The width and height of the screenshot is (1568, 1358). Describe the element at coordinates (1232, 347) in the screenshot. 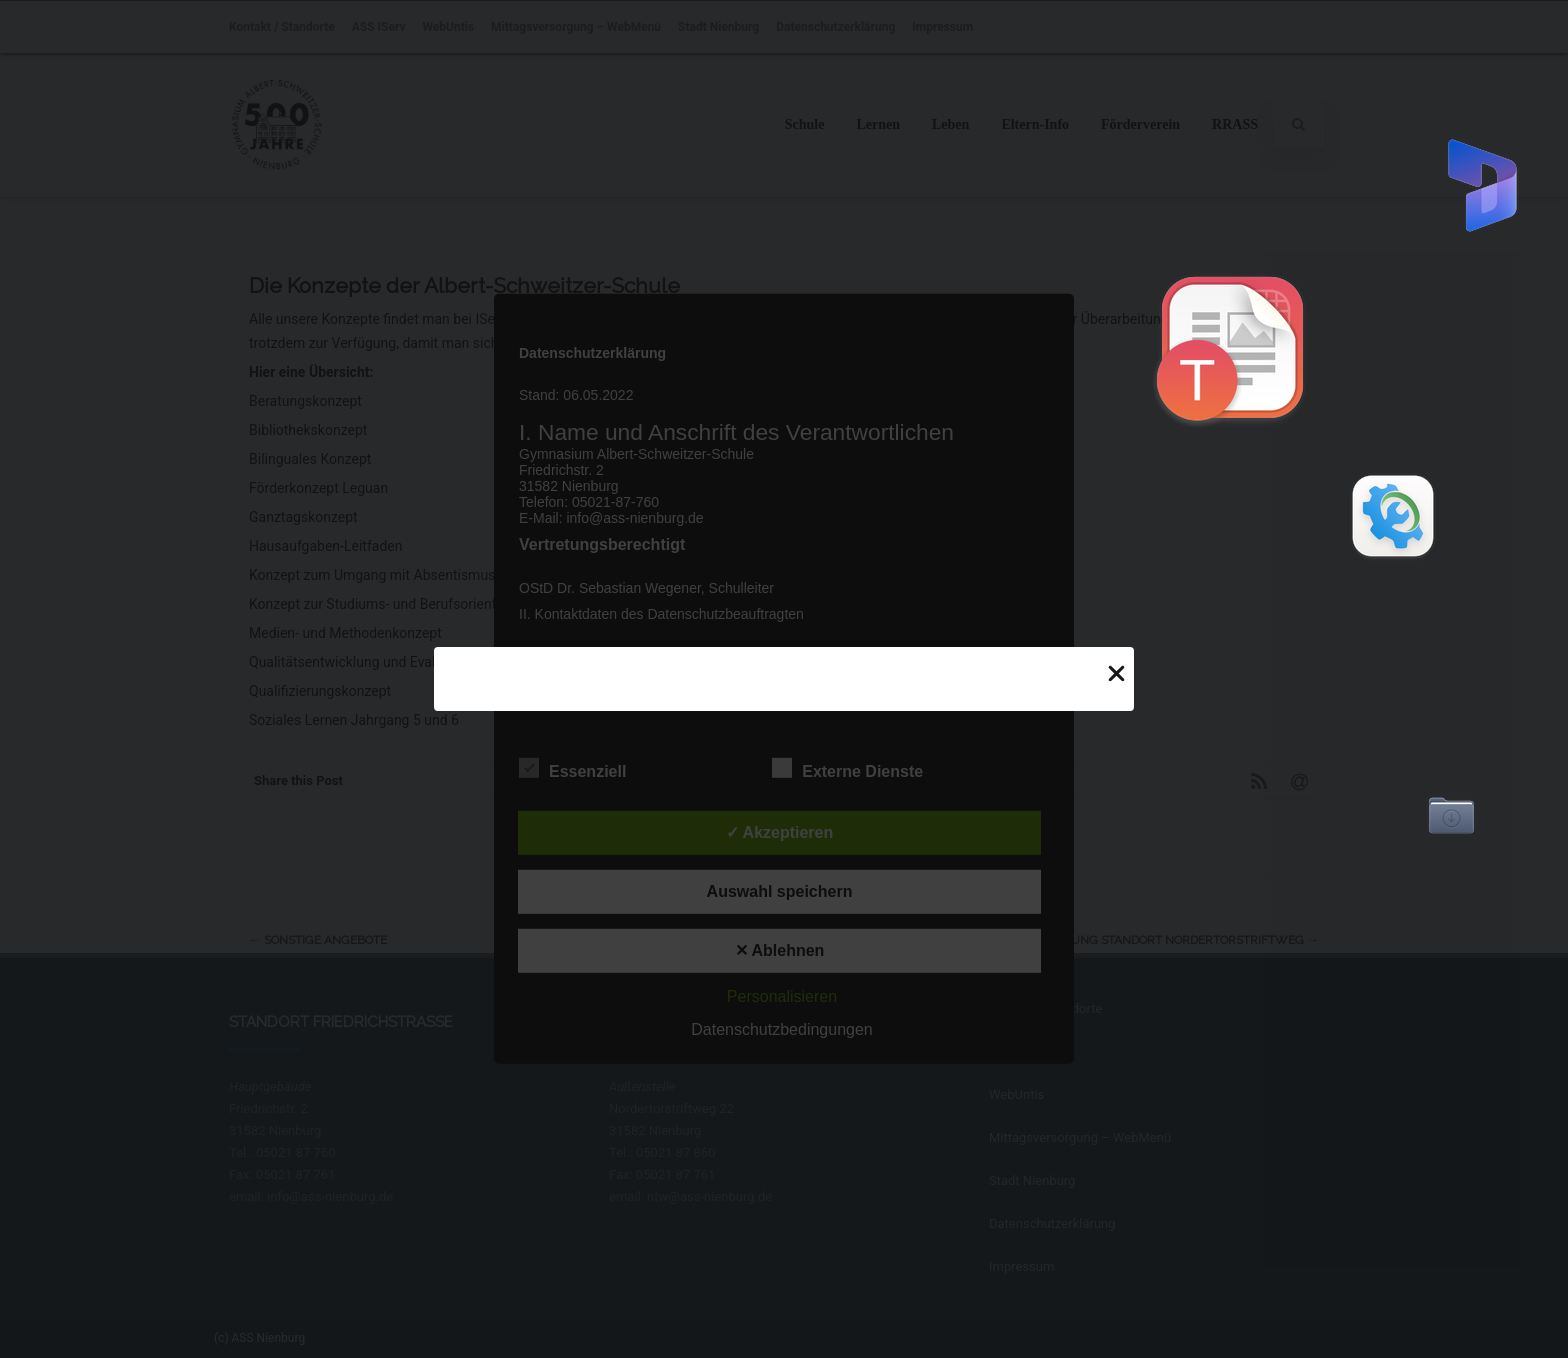

I see `open FreeOffice TextMaker word processor` at that location.